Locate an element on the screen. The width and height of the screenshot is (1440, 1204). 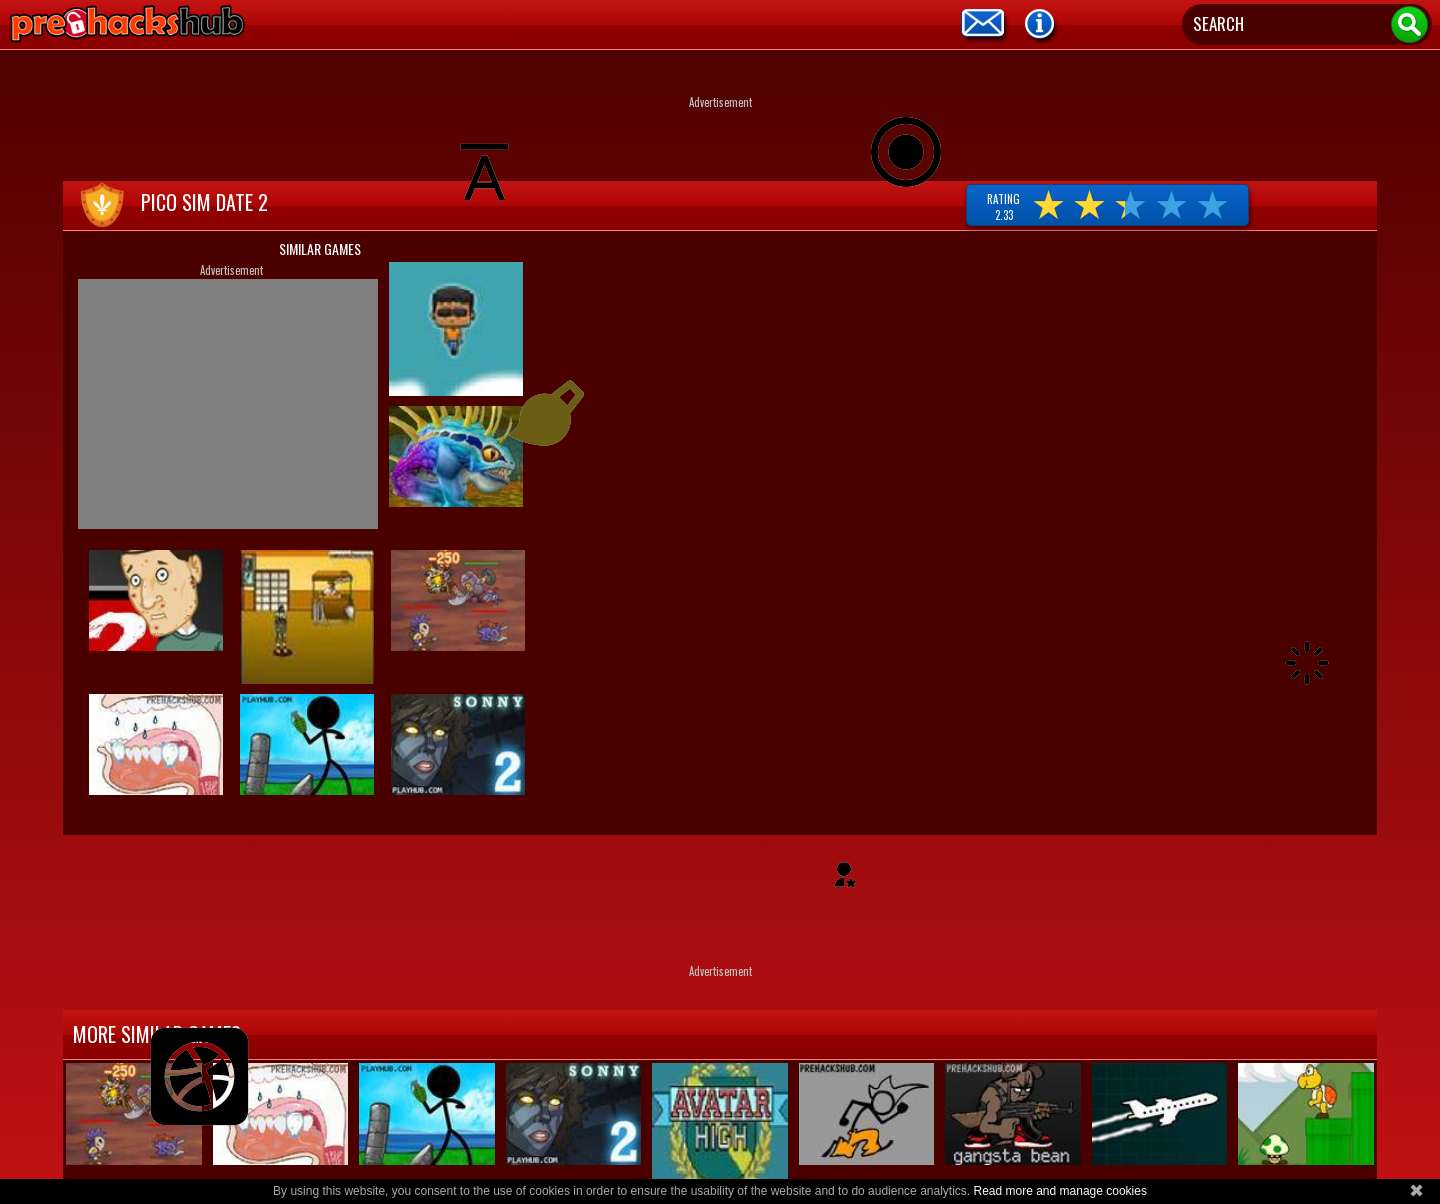
link to dribbble profile is located at coordinates (199, 1076).